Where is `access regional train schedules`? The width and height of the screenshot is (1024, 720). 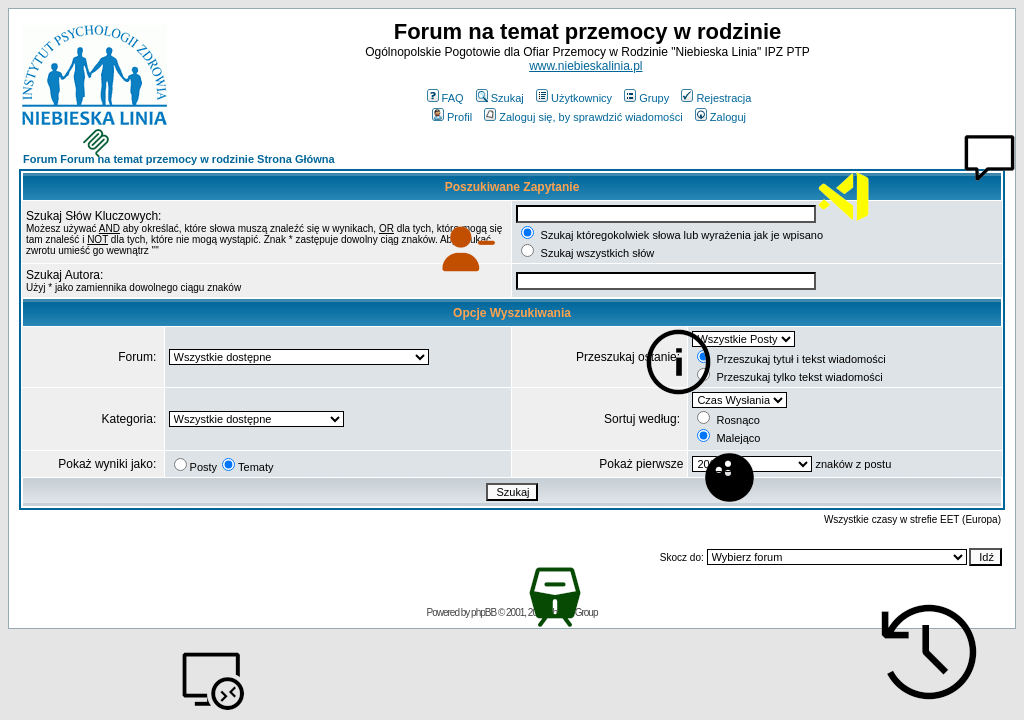 access regional train schedules is located at coordinates (555, 595).